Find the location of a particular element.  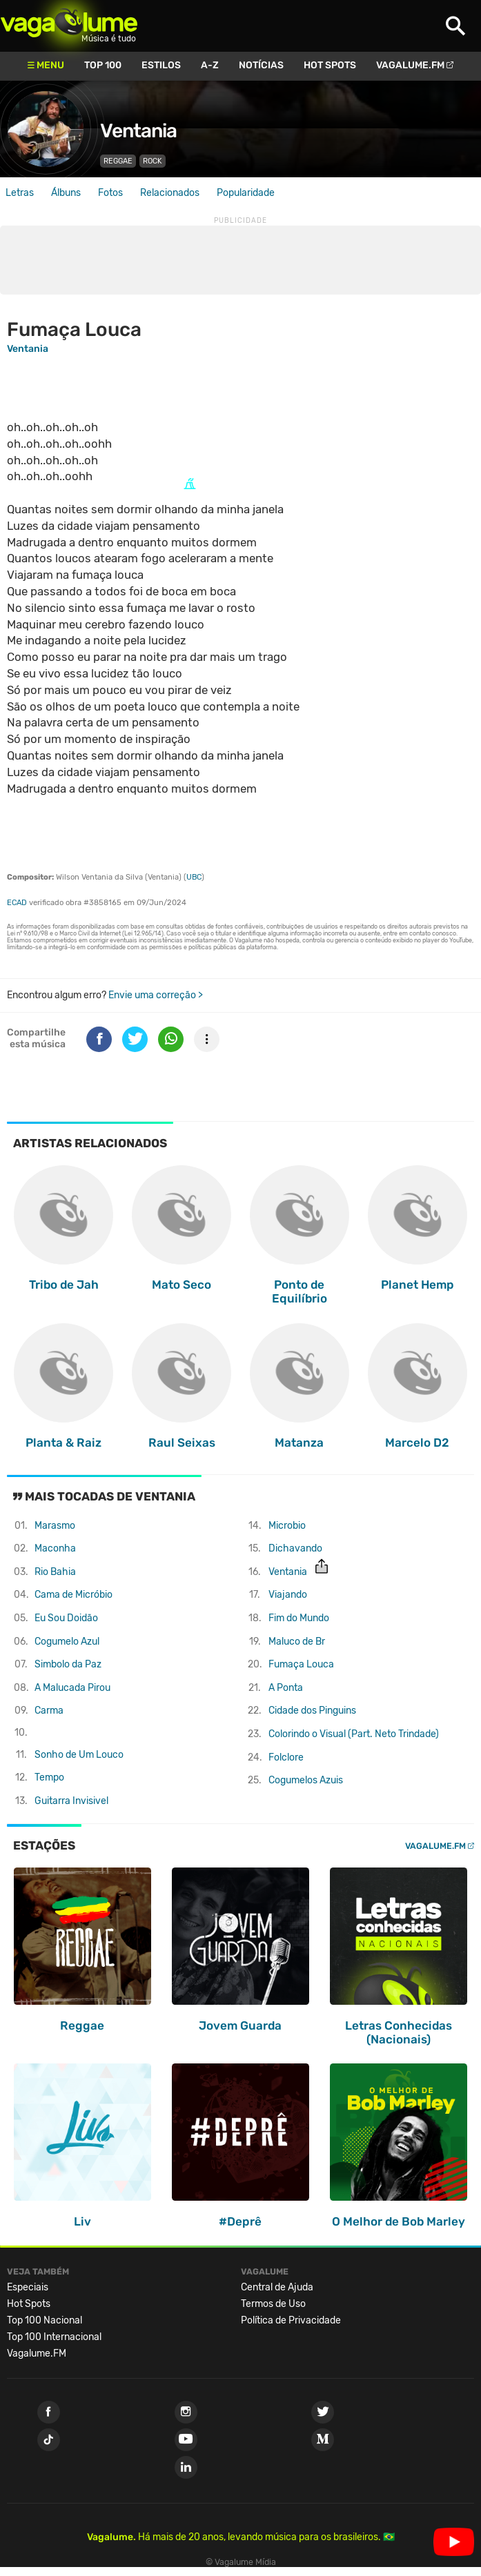

export or share content to another app is located at coordinates (322, 1567).